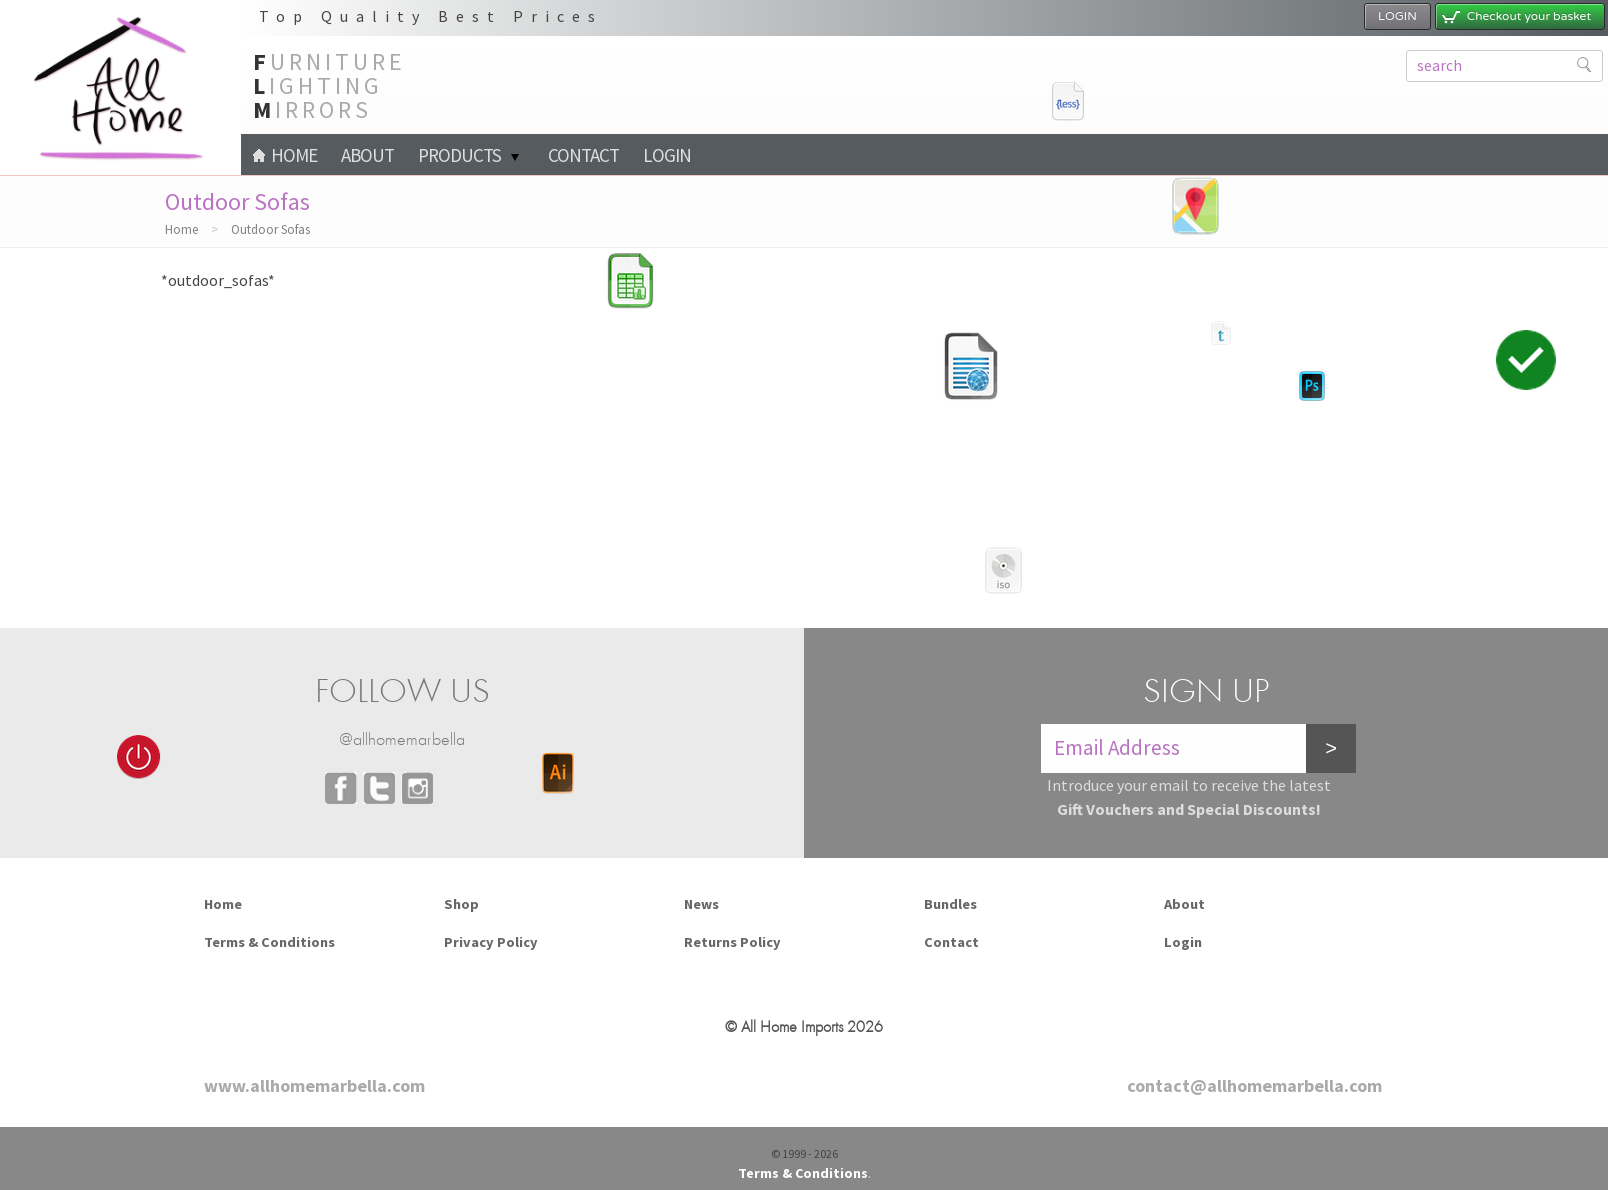  What do you see at coordinates (971, 366) in the screenshot?
I see `open a web document file` at bounding box center [971, 366].